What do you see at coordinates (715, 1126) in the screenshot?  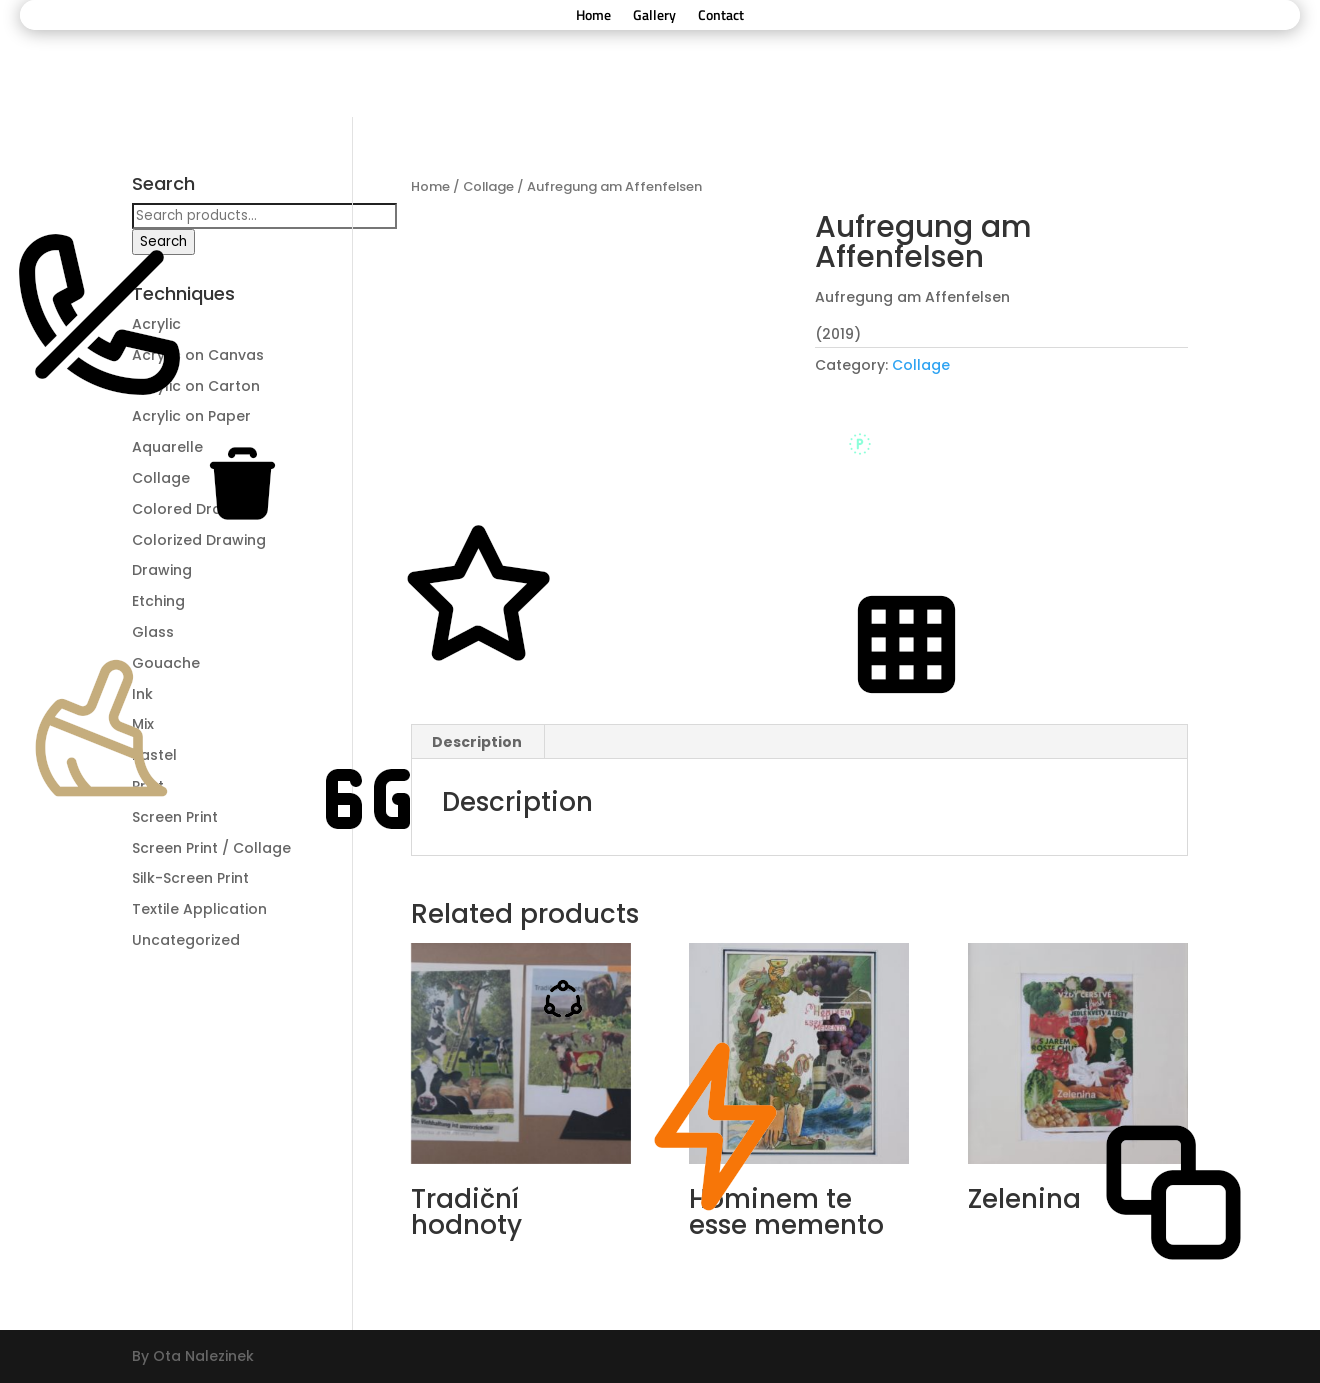 I see `toggle flash on camera` at bounding box center [715, 1126].